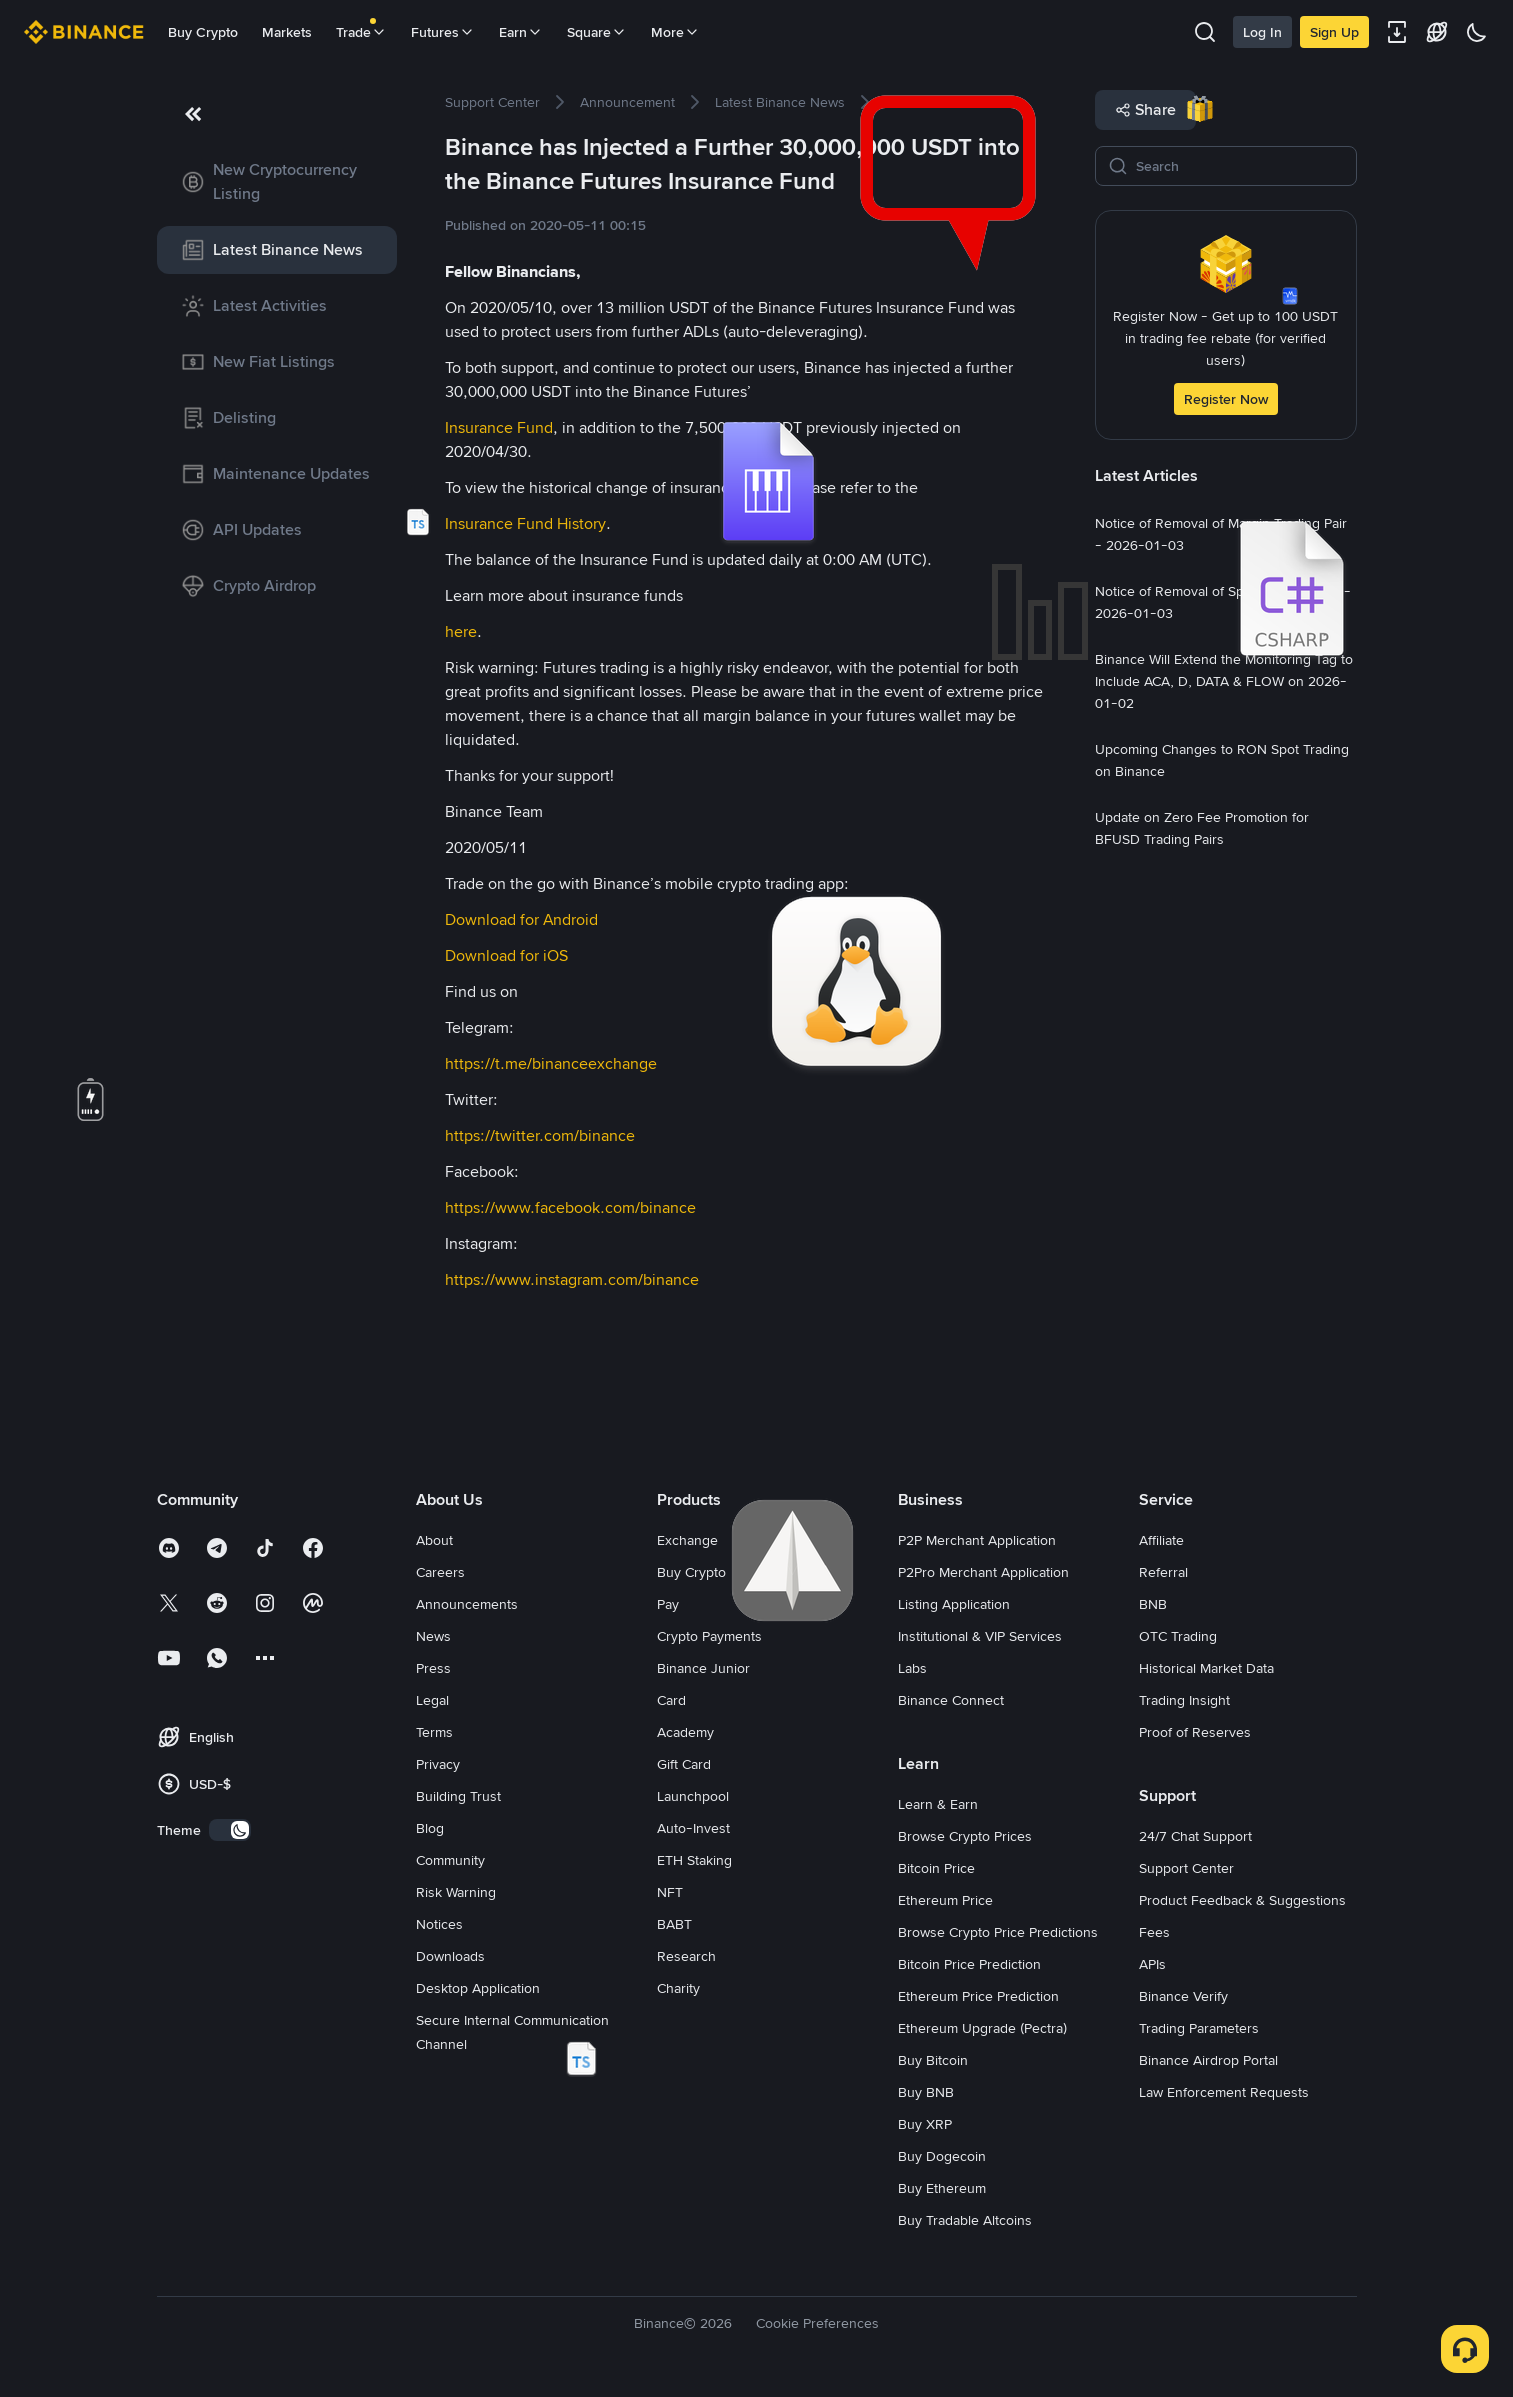 This screenshot has width=1513, height=2397. I want to click on battery connected to uninterruptible power supply (UPS), so click(90, 1099).